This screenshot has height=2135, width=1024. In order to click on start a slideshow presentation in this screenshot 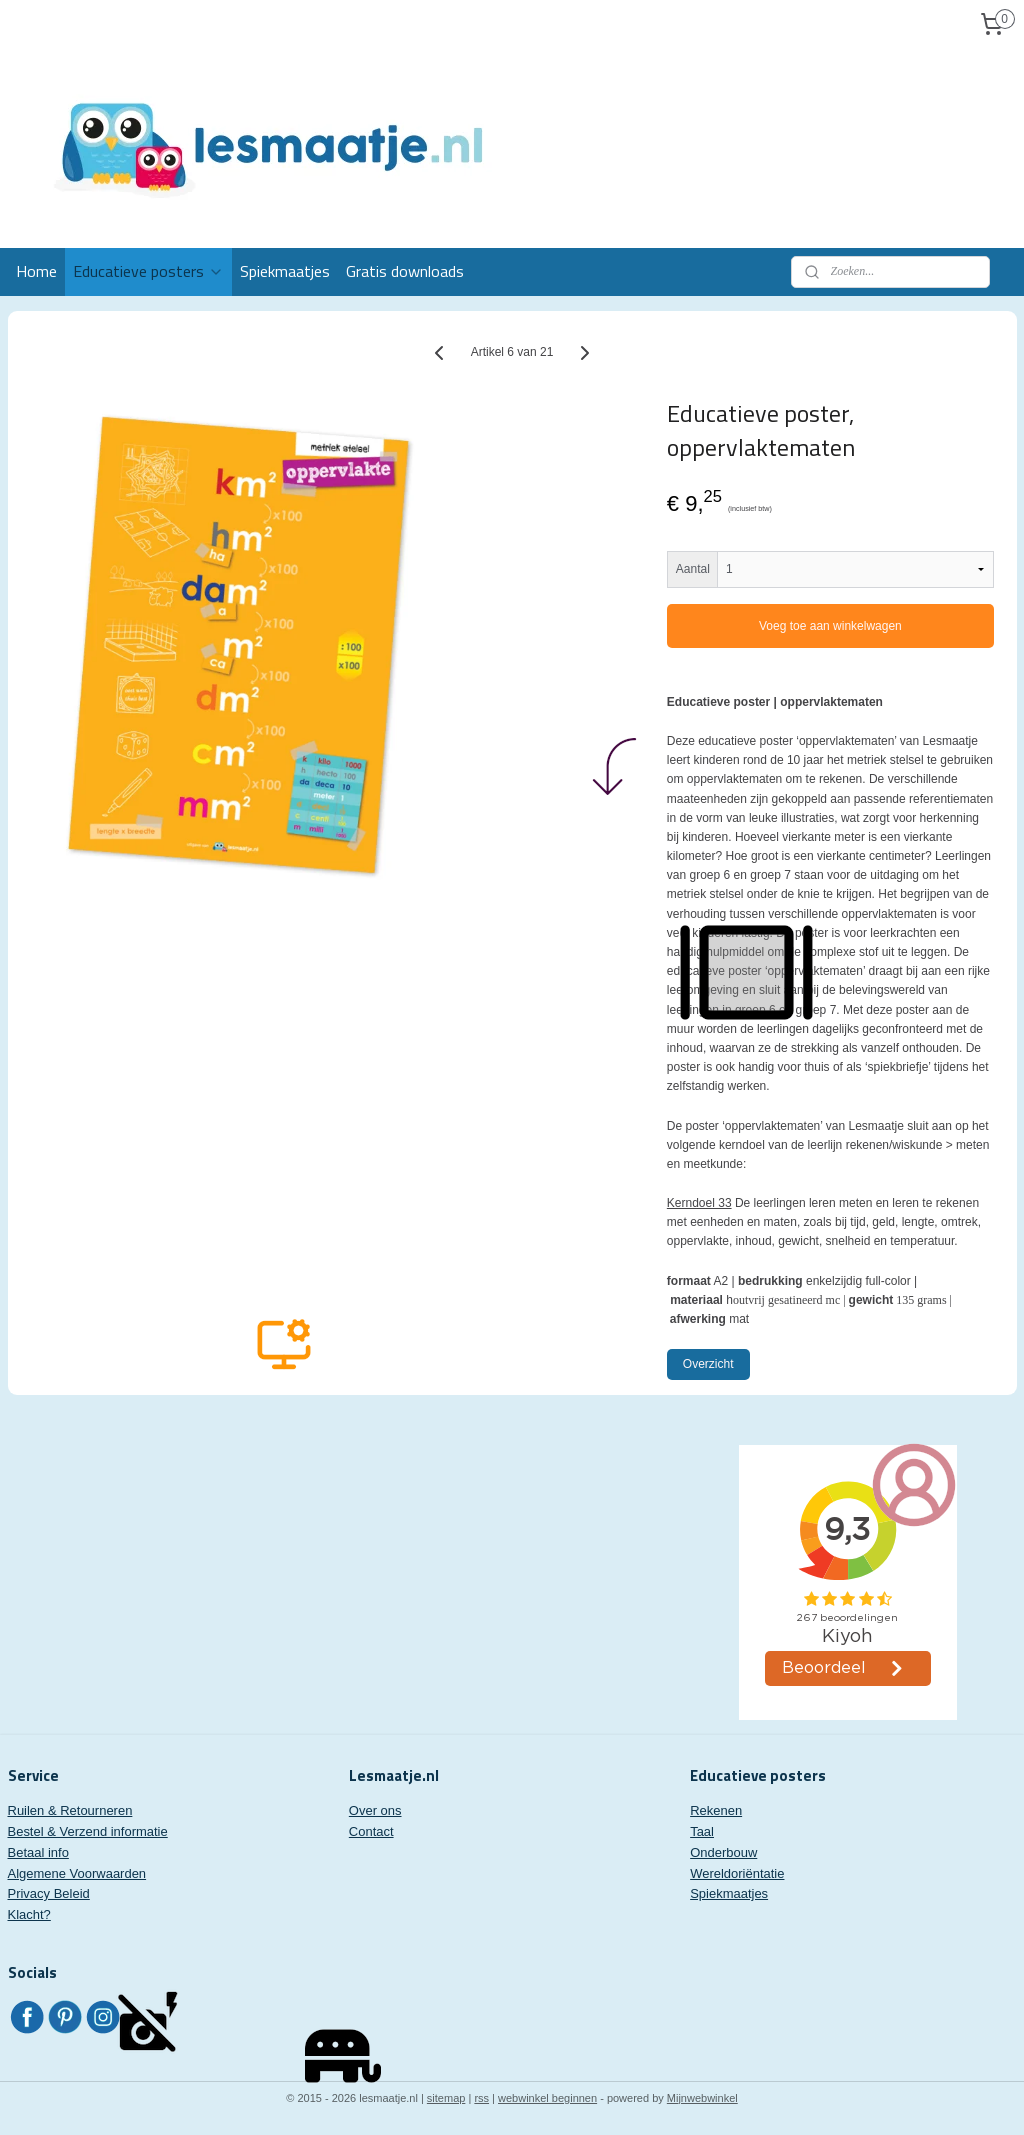, I will do `click(746, 972)`.